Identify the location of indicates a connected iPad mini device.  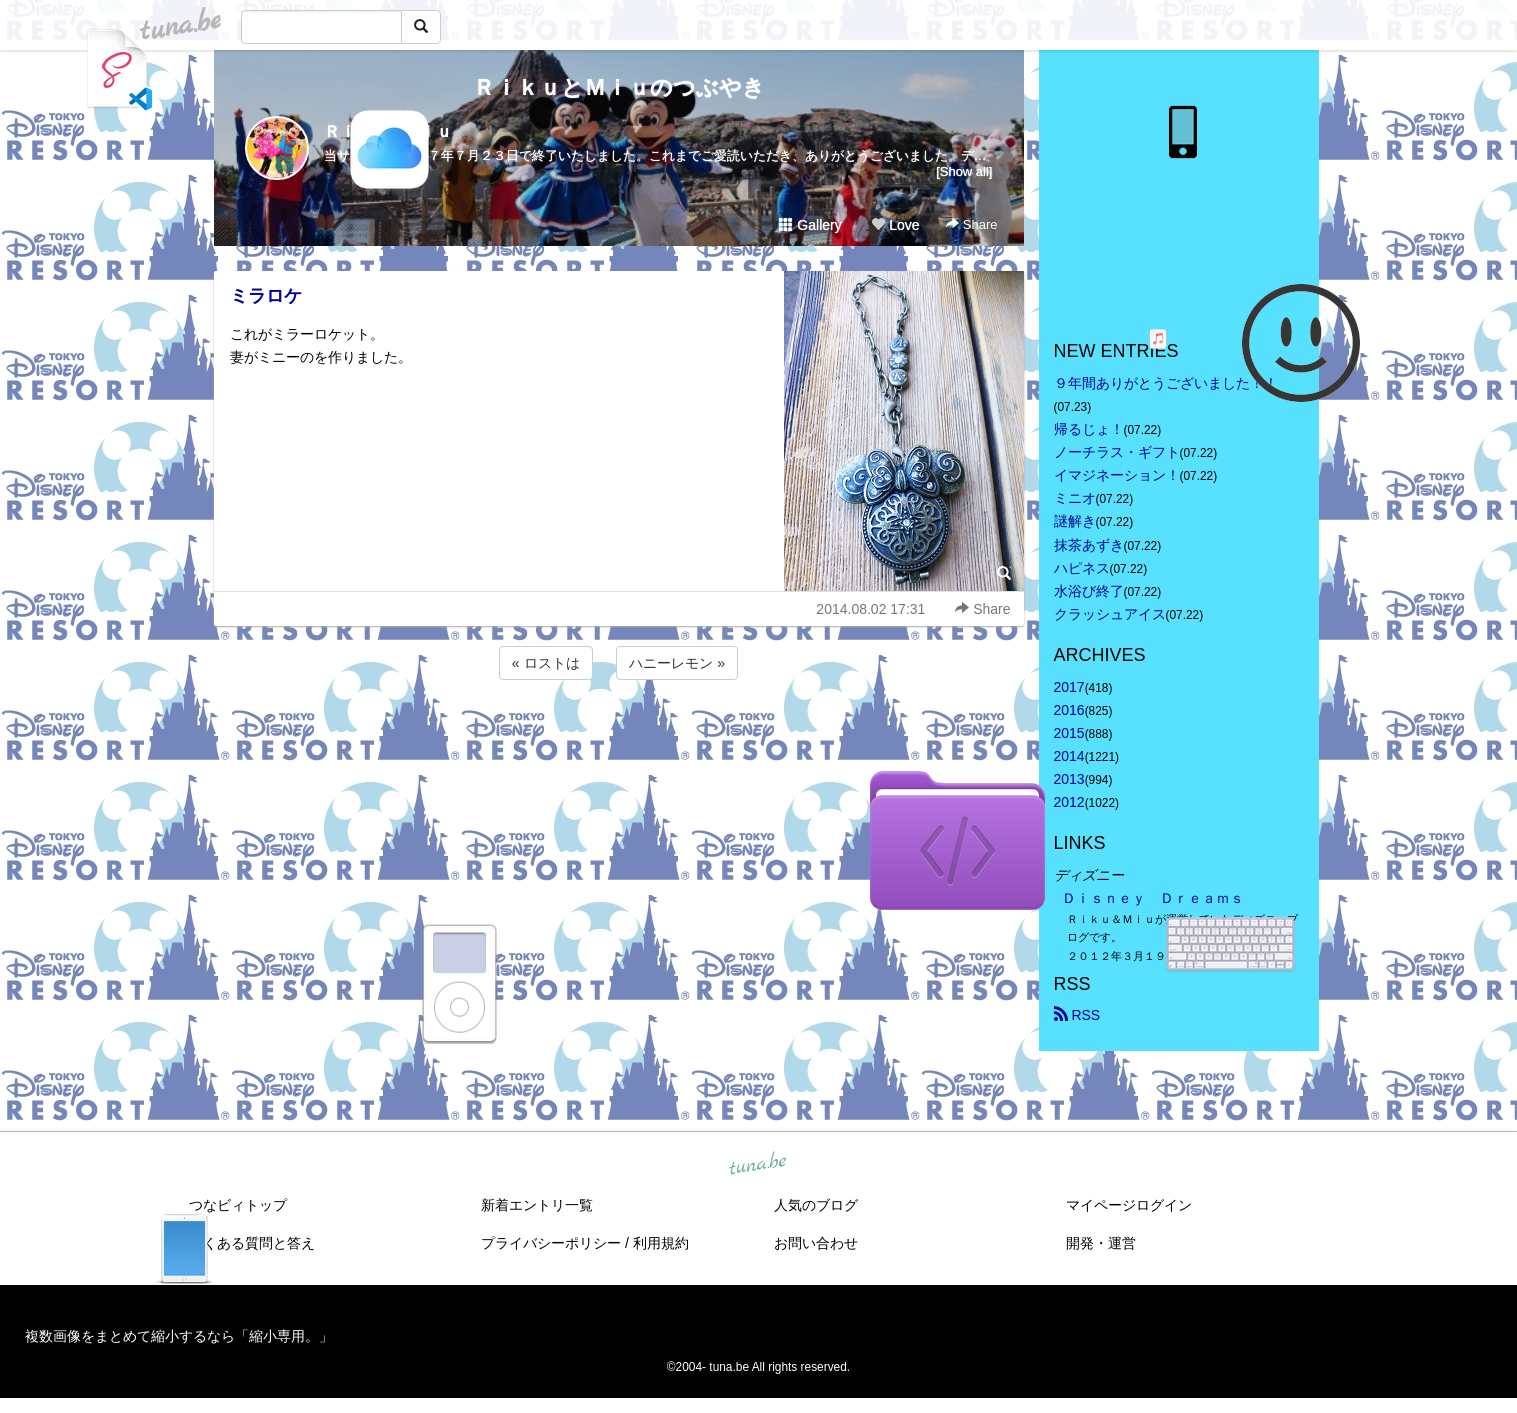
(184, 1242).